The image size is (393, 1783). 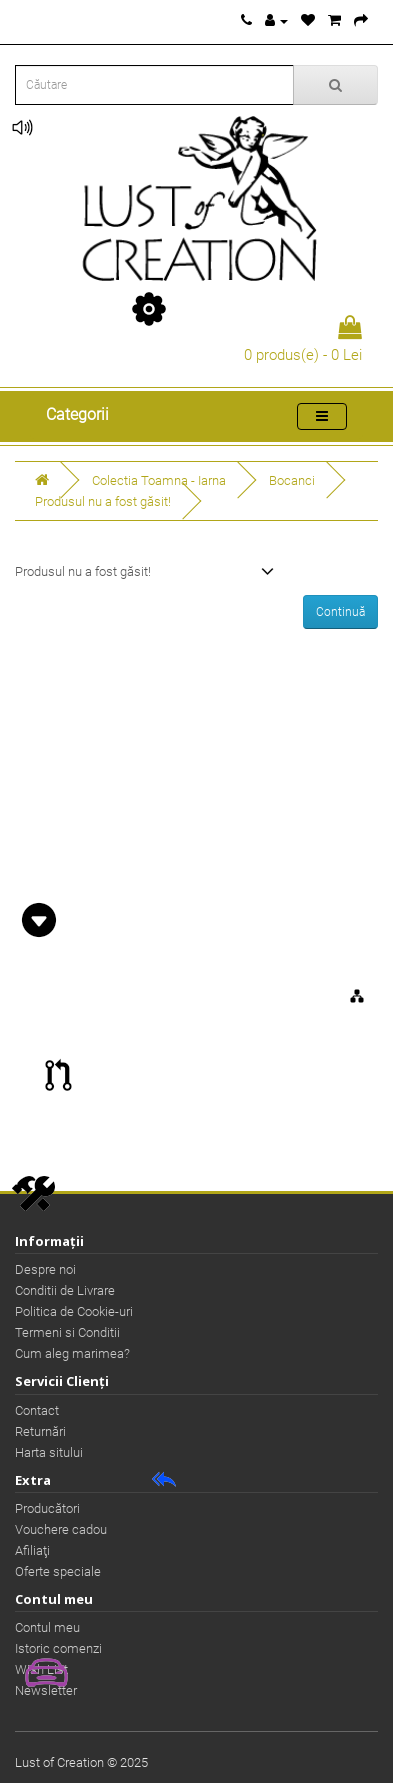 What do you see at coordinates (22, 127) in the screenshot?
I see `adjust or increase audio volume` at bounding box center [22, 127].